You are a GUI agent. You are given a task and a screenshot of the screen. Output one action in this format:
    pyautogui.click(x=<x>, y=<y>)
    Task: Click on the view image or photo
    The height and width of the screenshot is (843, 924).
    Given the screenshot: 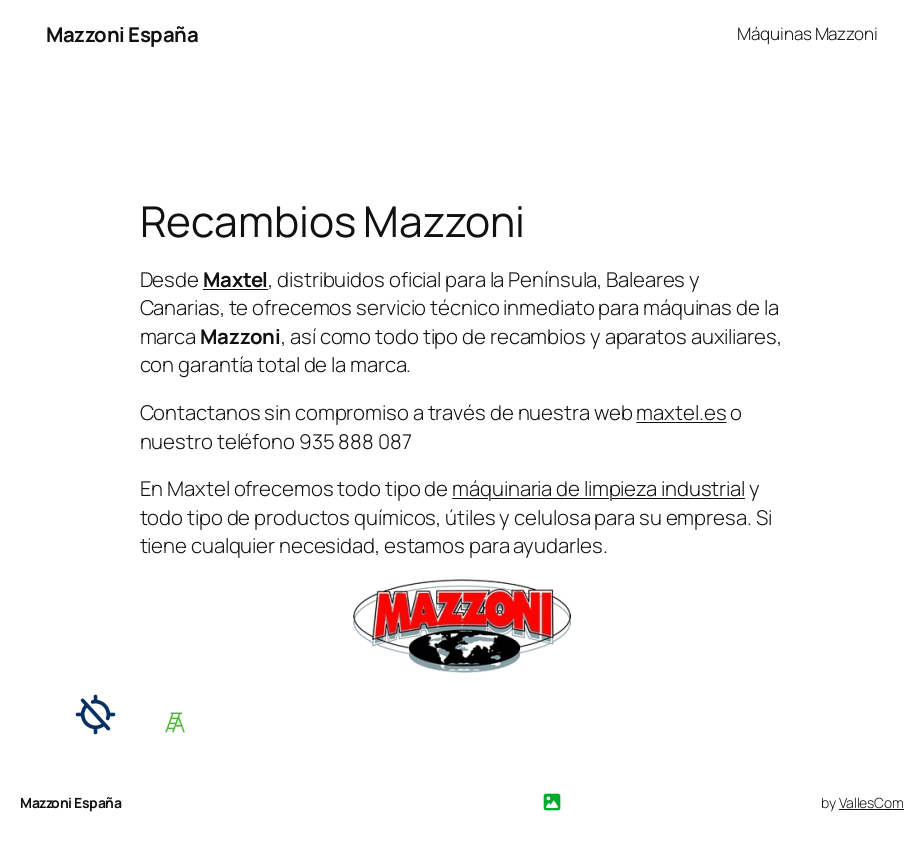 What is the action you would take?
    pyautogui.click(x=552, y=802)
    